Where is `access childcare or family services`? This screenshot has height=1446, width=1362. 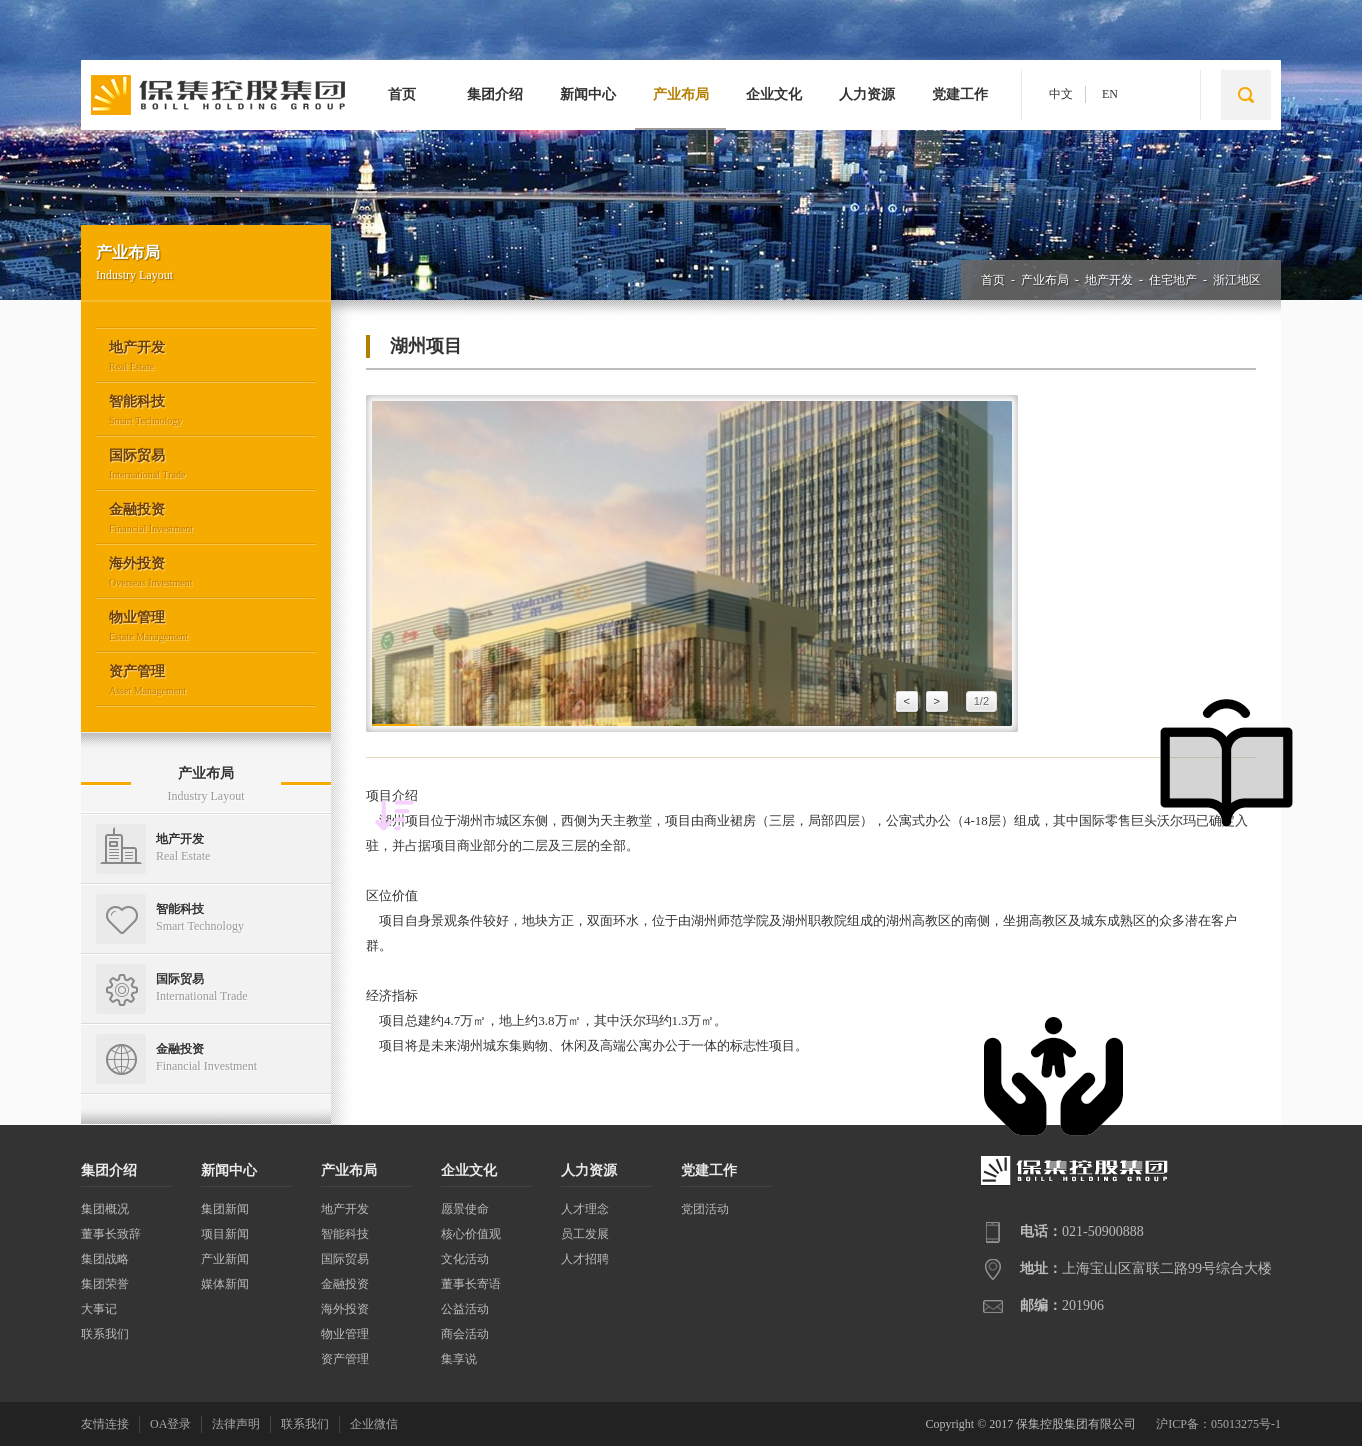
access childcare or family services is located at coordinates (1053, 1079).